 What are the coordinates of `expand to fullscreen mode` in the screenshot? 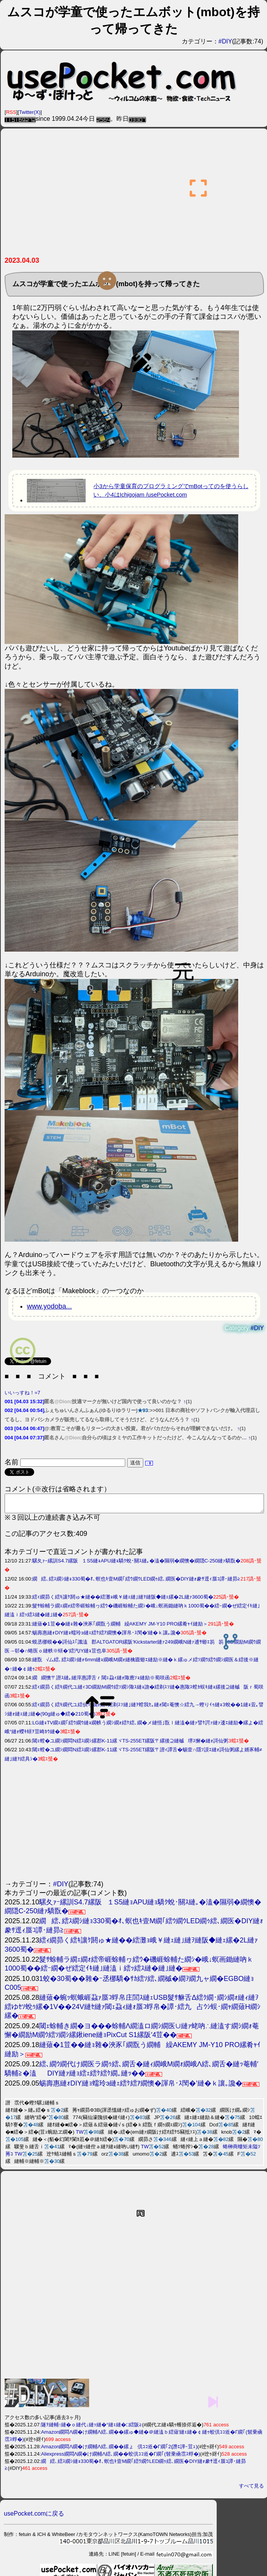 It's located at (198, 188).